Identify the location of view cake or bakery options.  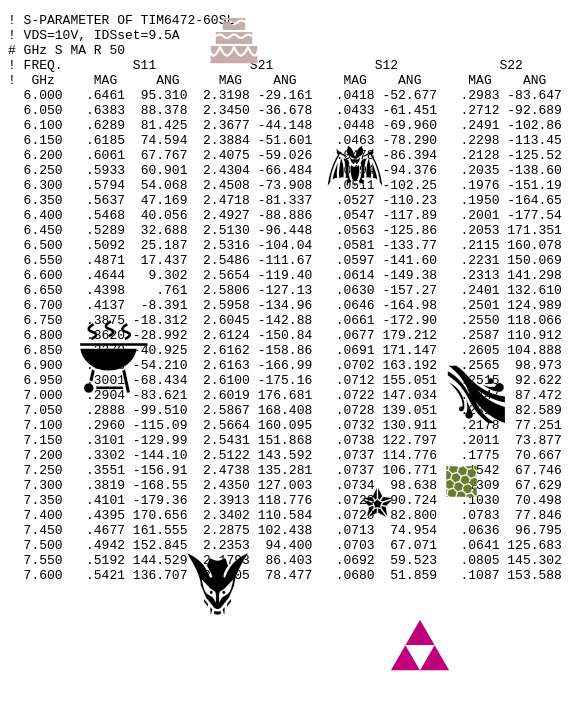
(234, 38).